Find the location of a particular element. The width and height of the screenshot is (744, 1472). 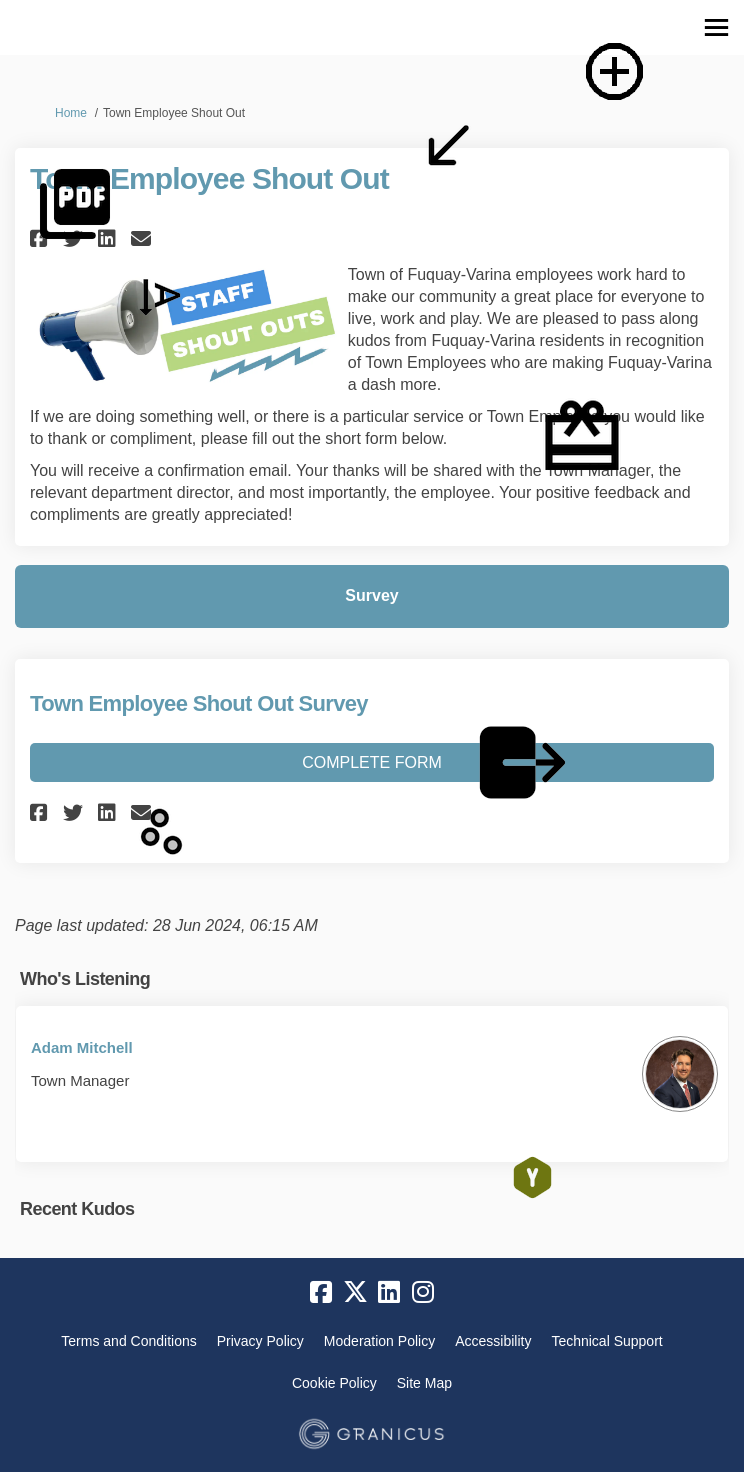

add a new item is located at coordinates (614, 71).